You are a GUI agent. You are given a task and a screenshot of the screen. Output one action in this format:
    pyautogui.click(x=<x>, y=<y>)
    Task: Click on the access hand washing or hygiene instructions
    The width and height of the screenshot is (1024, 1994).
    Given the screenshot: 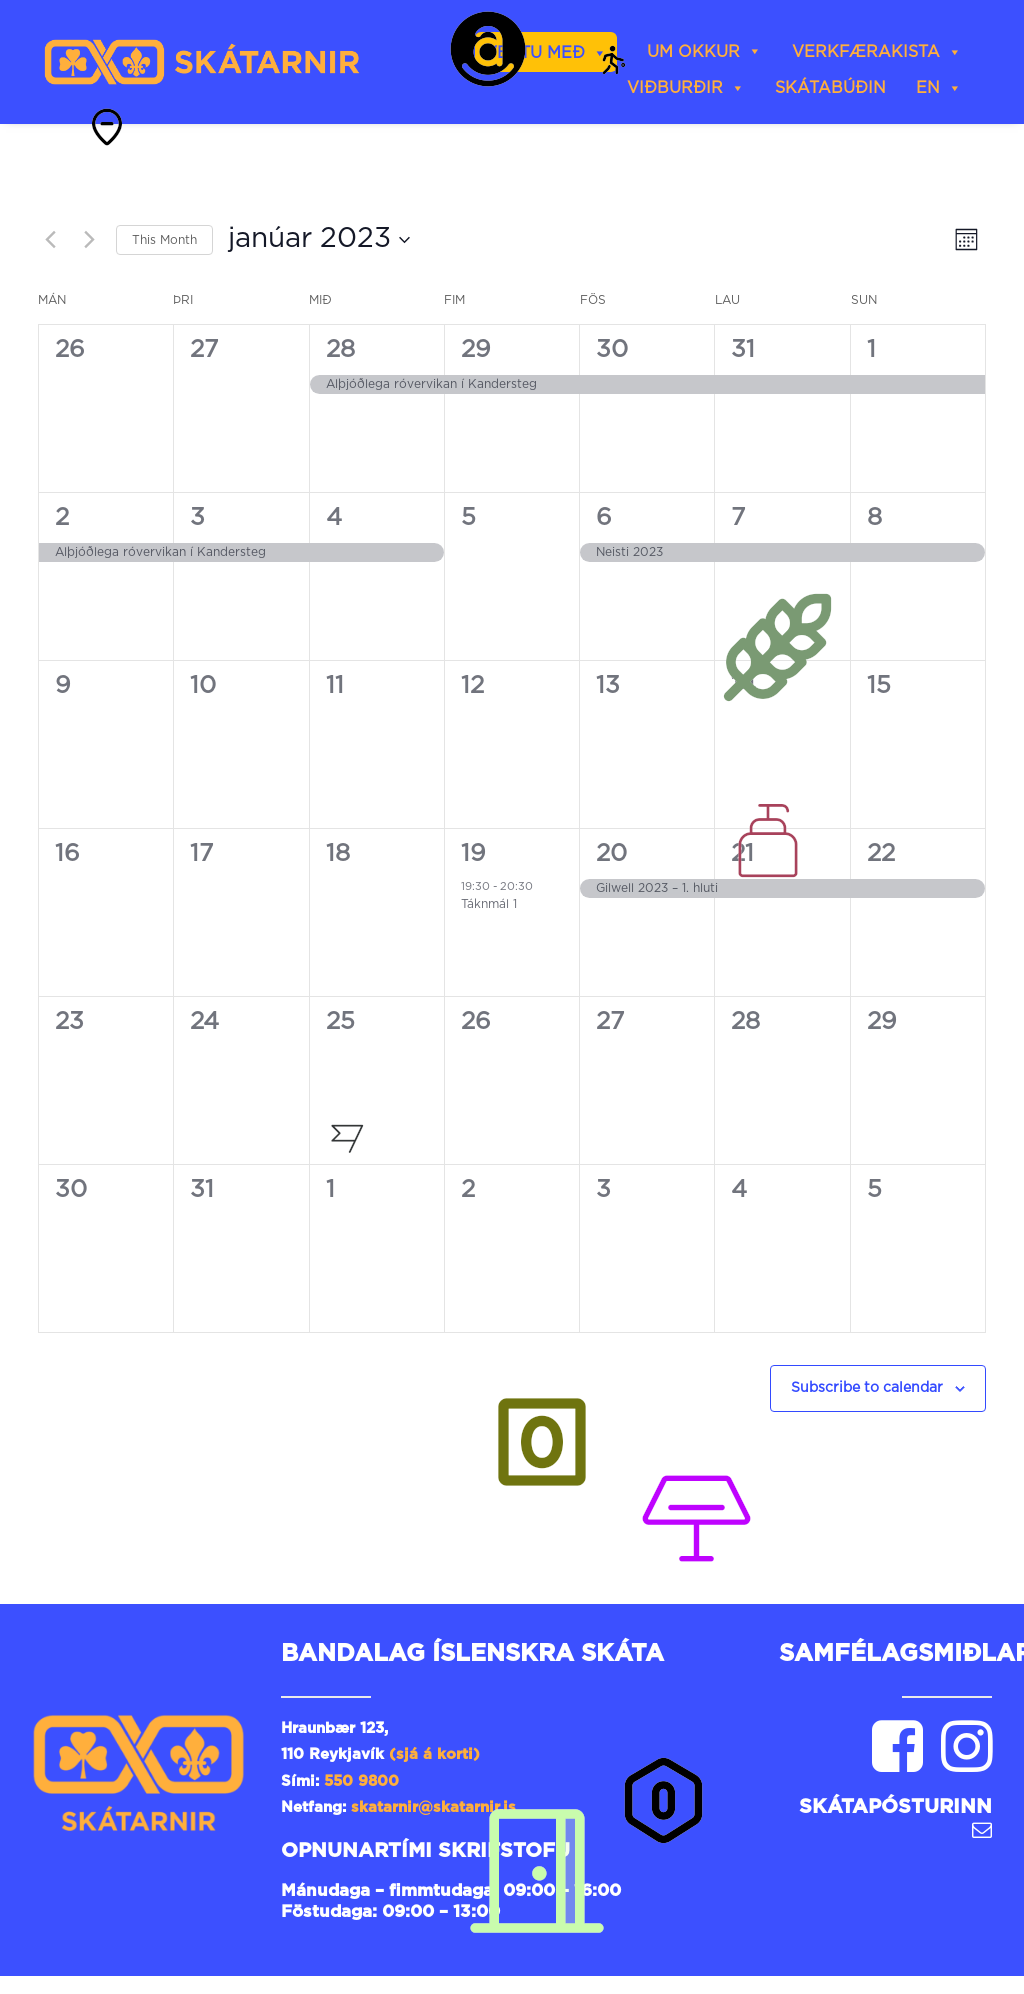 What is the action you would take?
    pyautogui.click(x=768, y=842)
    